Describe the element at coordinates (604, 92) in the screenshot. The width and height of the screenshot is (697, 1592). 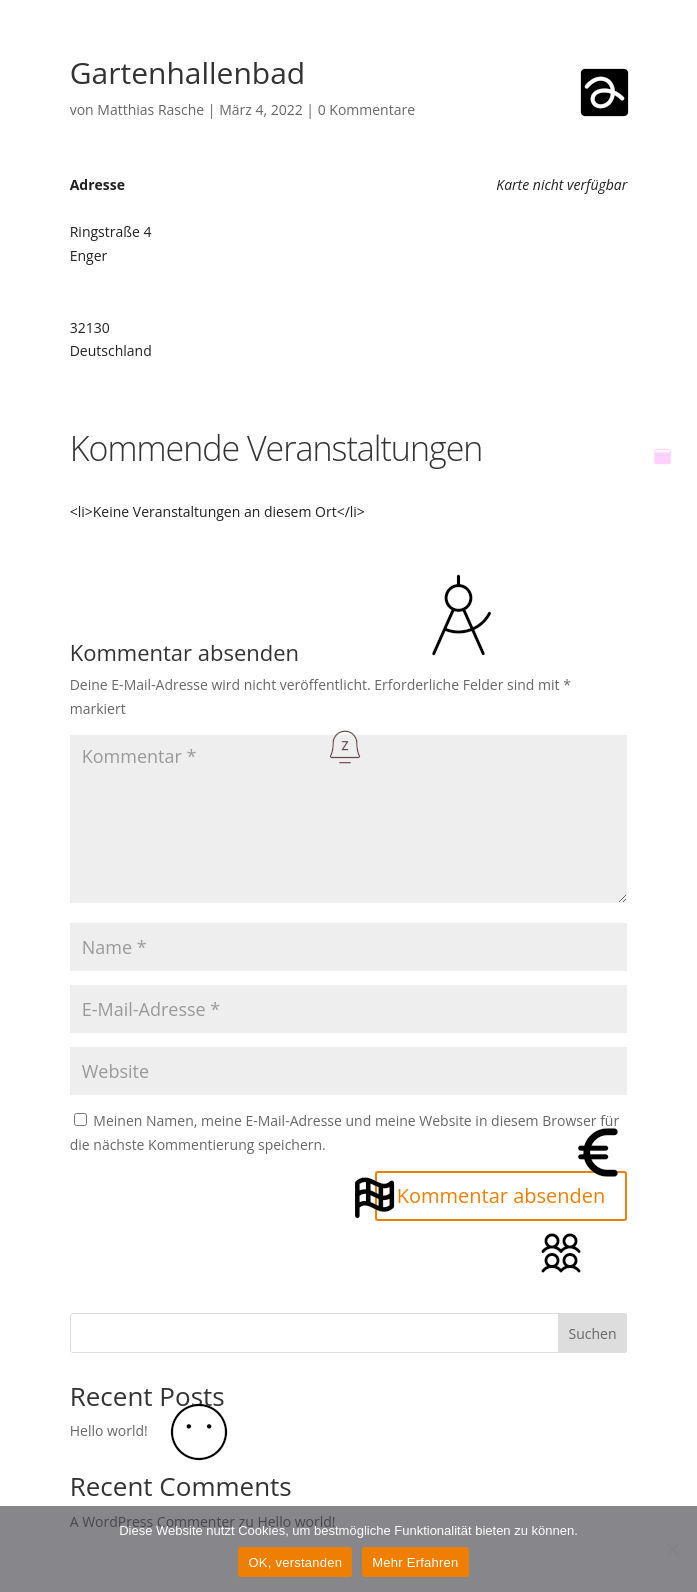
I see `freehand drawing or sketch tool` at that location.